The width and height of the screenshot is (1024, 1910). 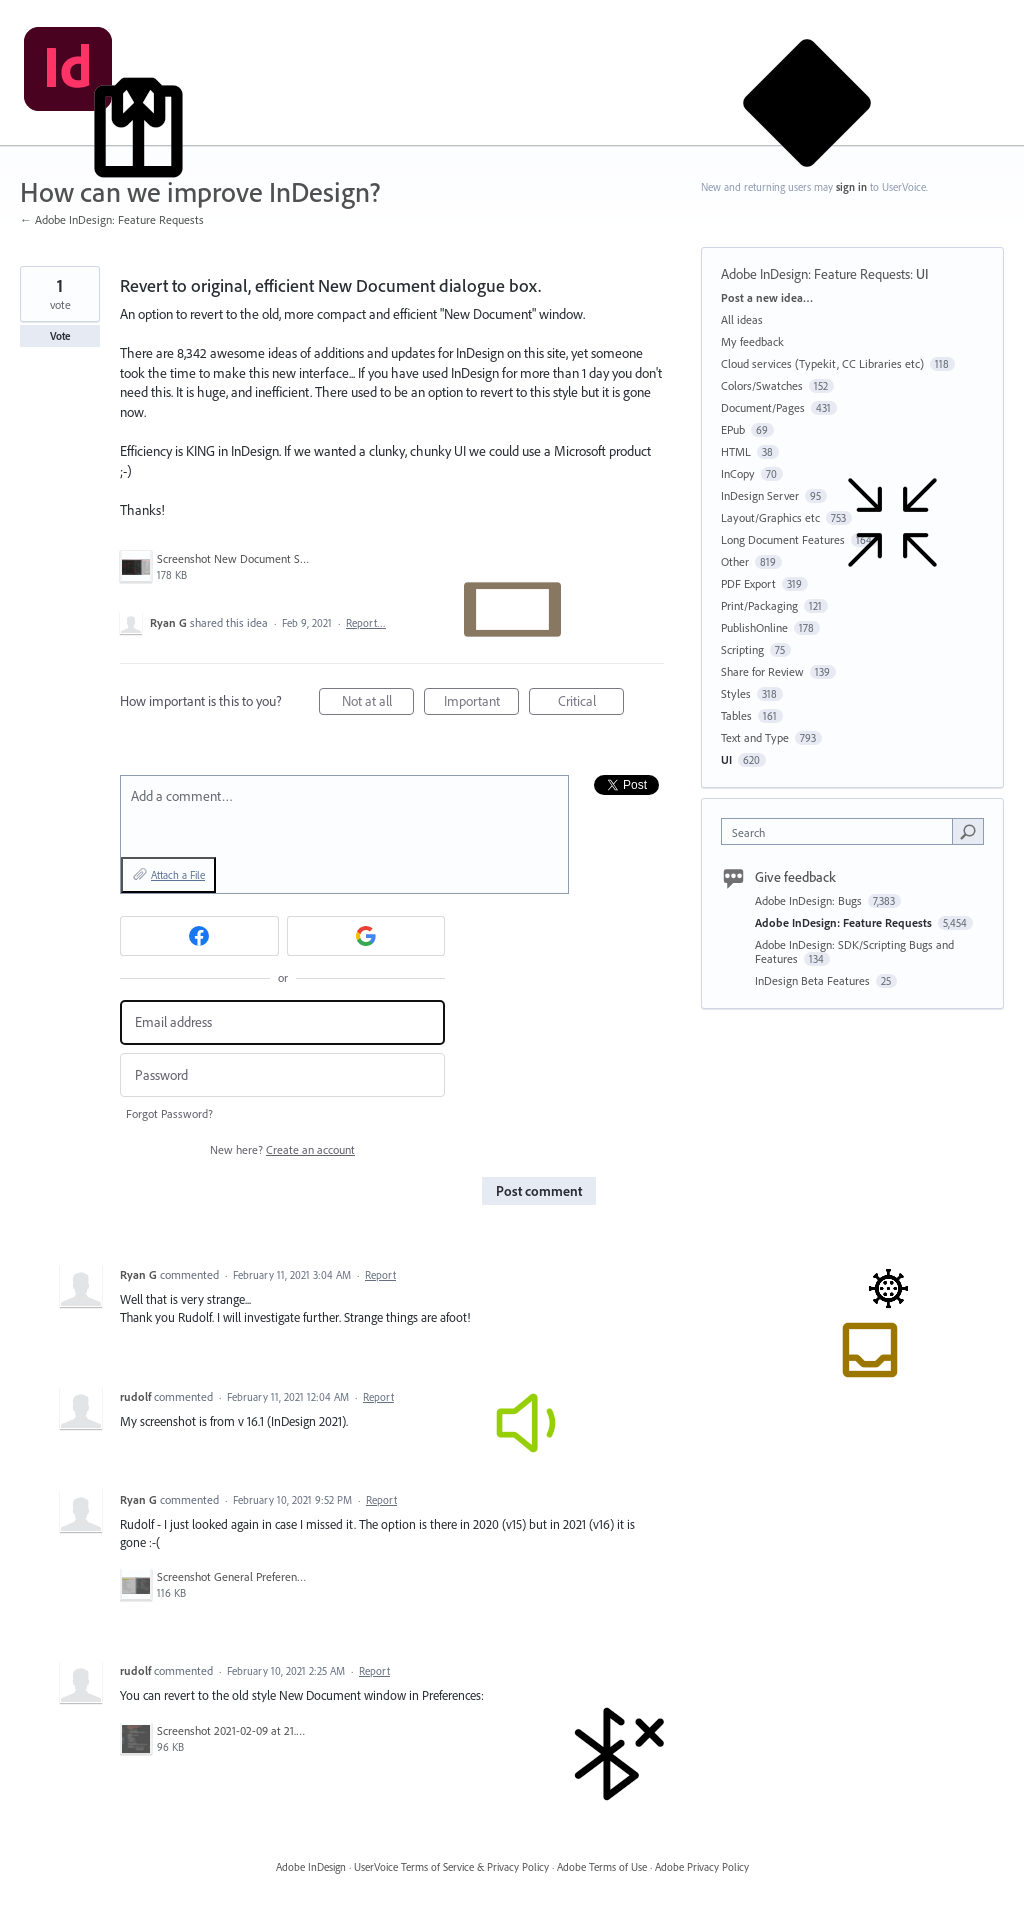 I want to click on view inbox or incoming items, so click(x=870, y=1350).